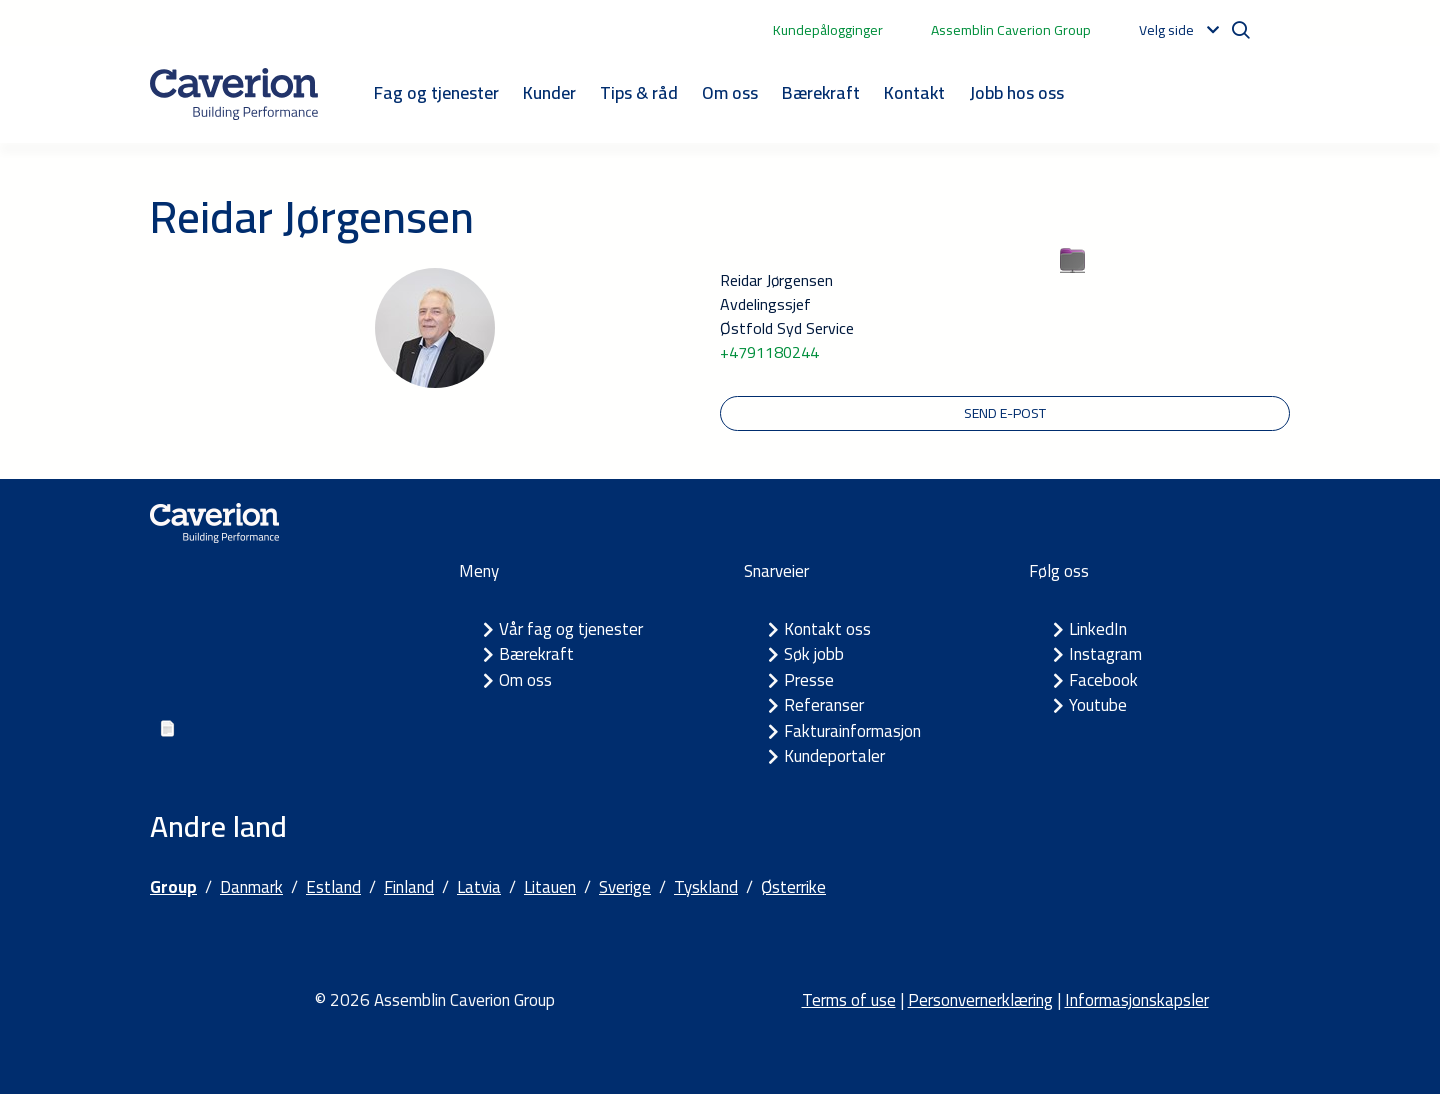  What do you see at coordinates (167, 728) in the screenshot?
I see `open a text file` at bounding box center [167, 728].